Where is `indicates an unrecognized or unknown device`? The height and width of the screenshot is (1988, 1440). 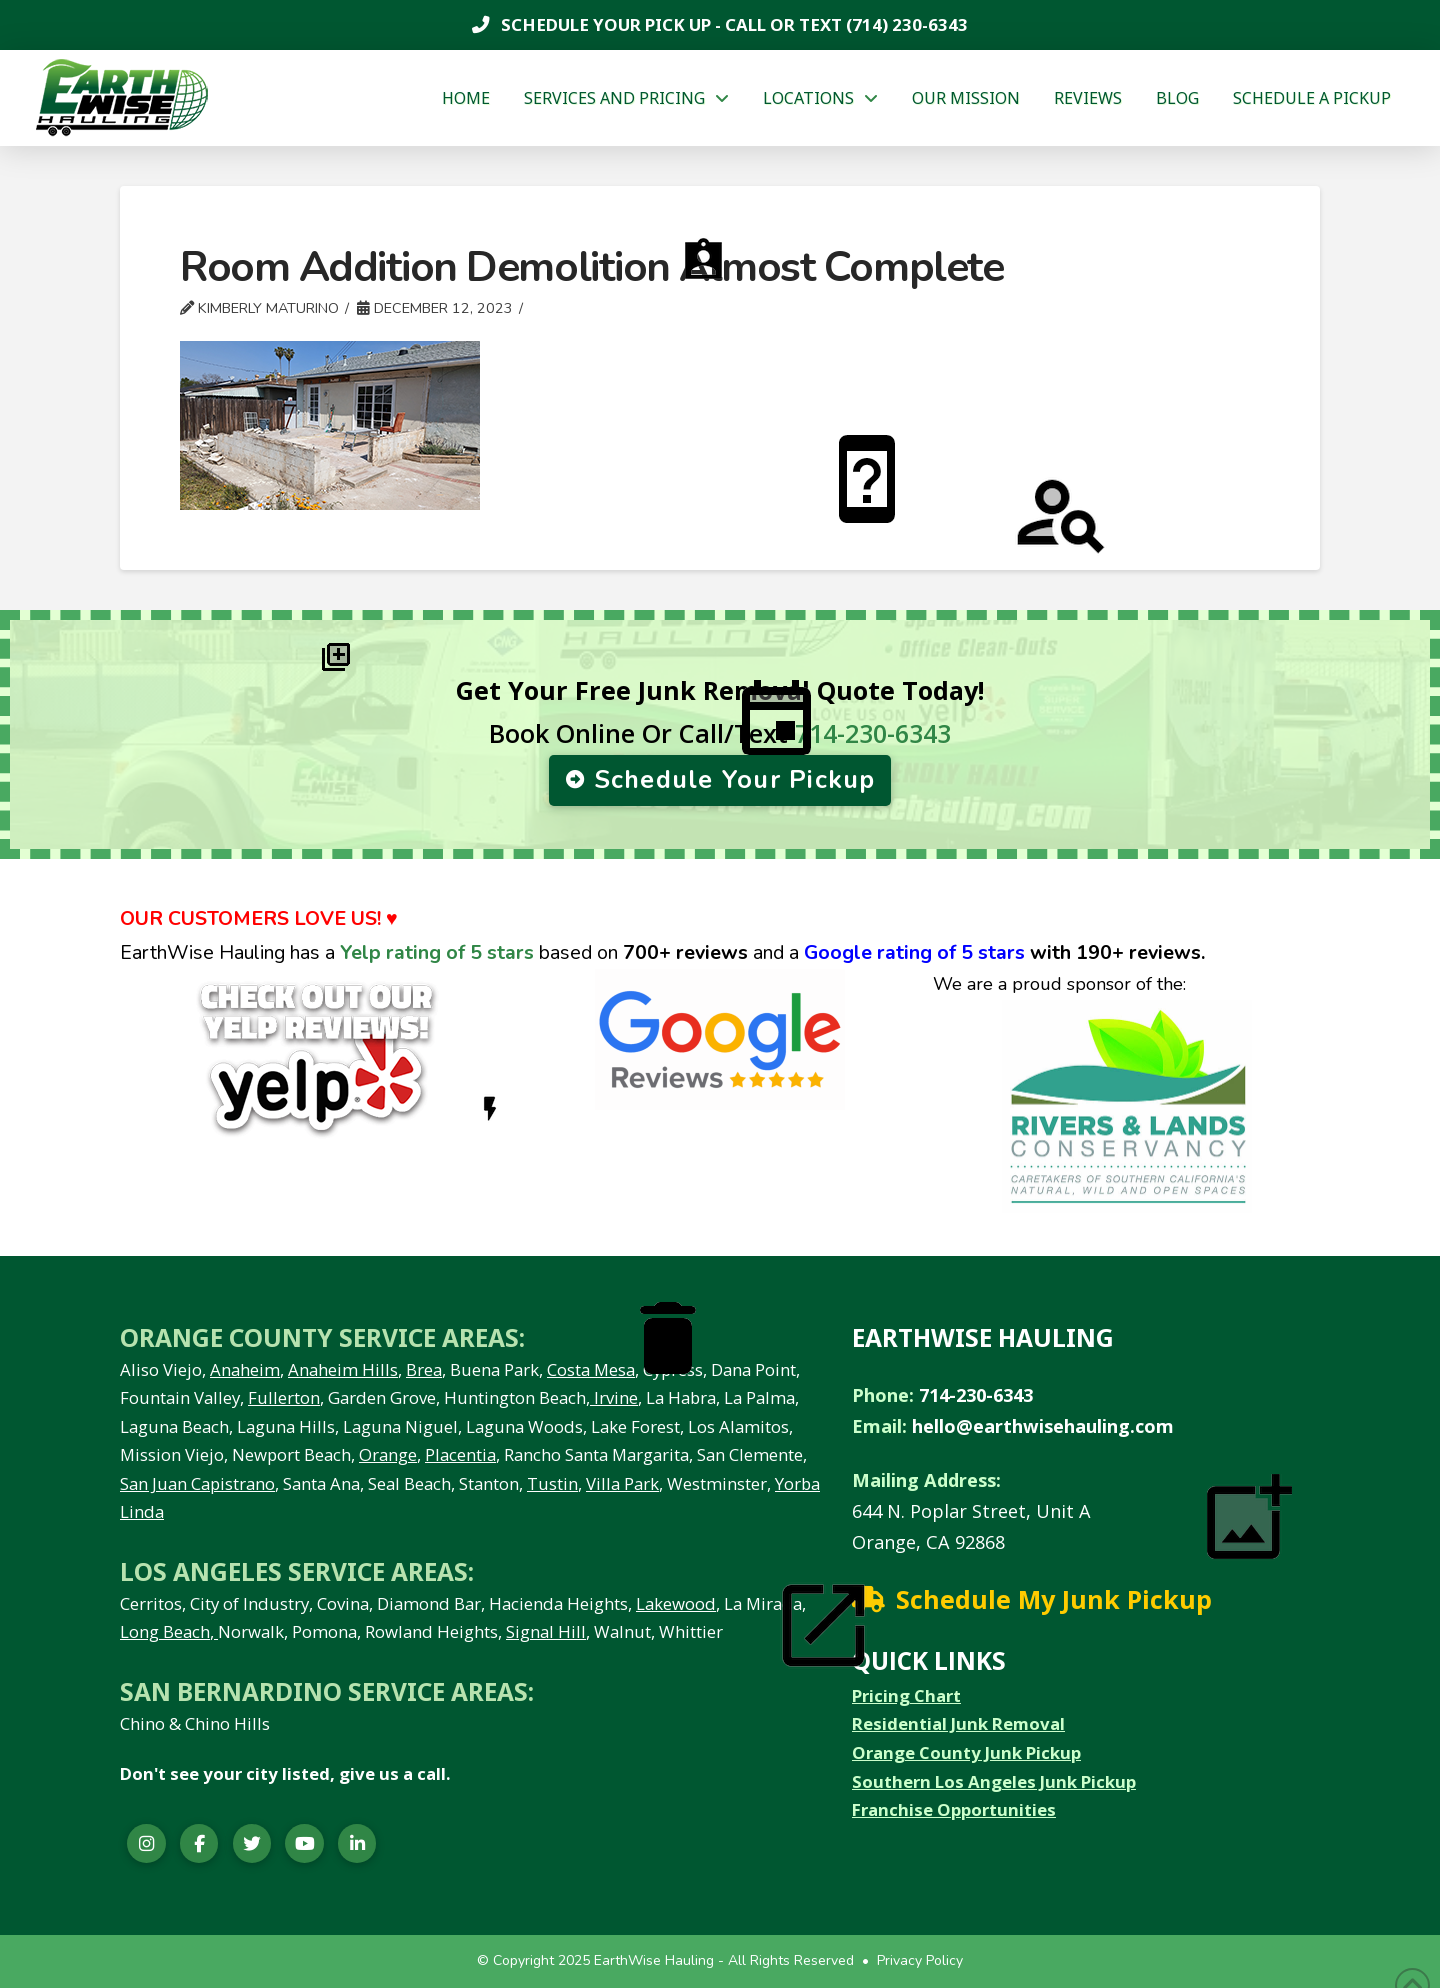 indicates an unrecognized or unknown device is located at coordinates (867, 479).